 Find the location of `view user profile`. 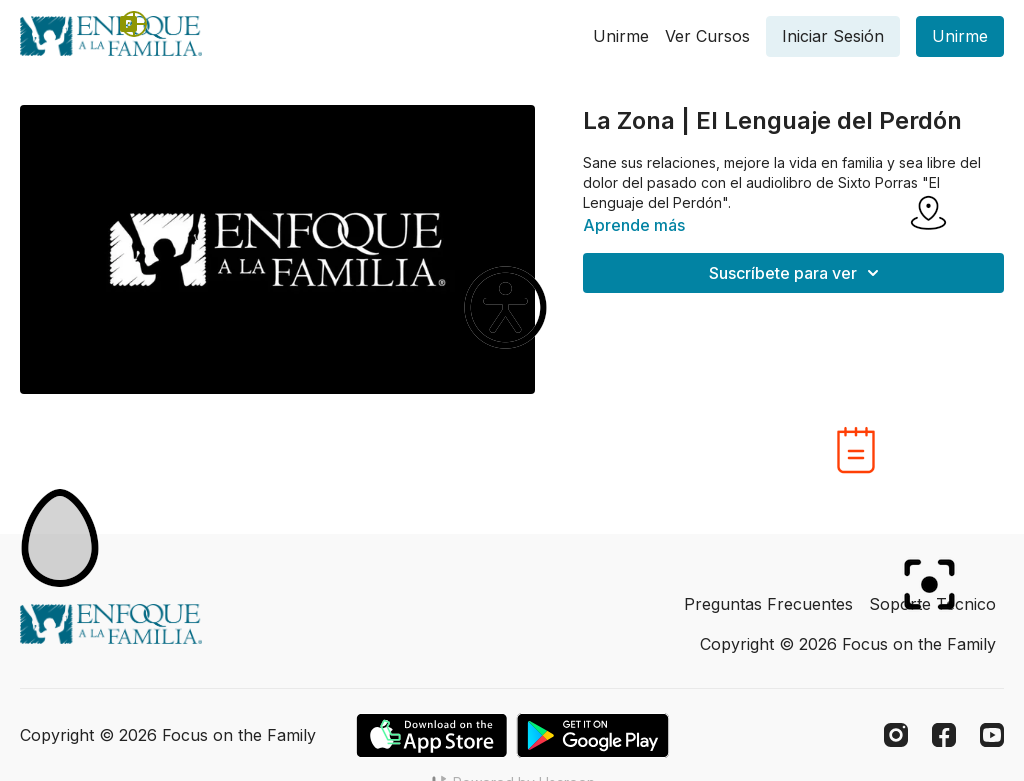

view user profile is located at coordinates (505, 307).